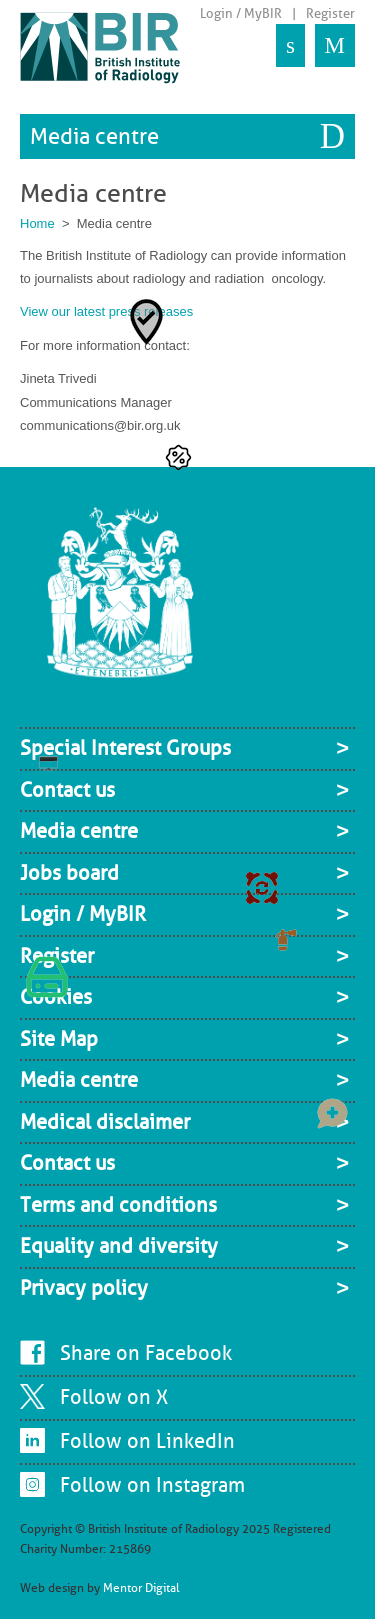 This screenshot has height=1619, width=375. Describe the element at coordinates (47, 977) in the screenshot. I see `access storage or drive settings` at that location.